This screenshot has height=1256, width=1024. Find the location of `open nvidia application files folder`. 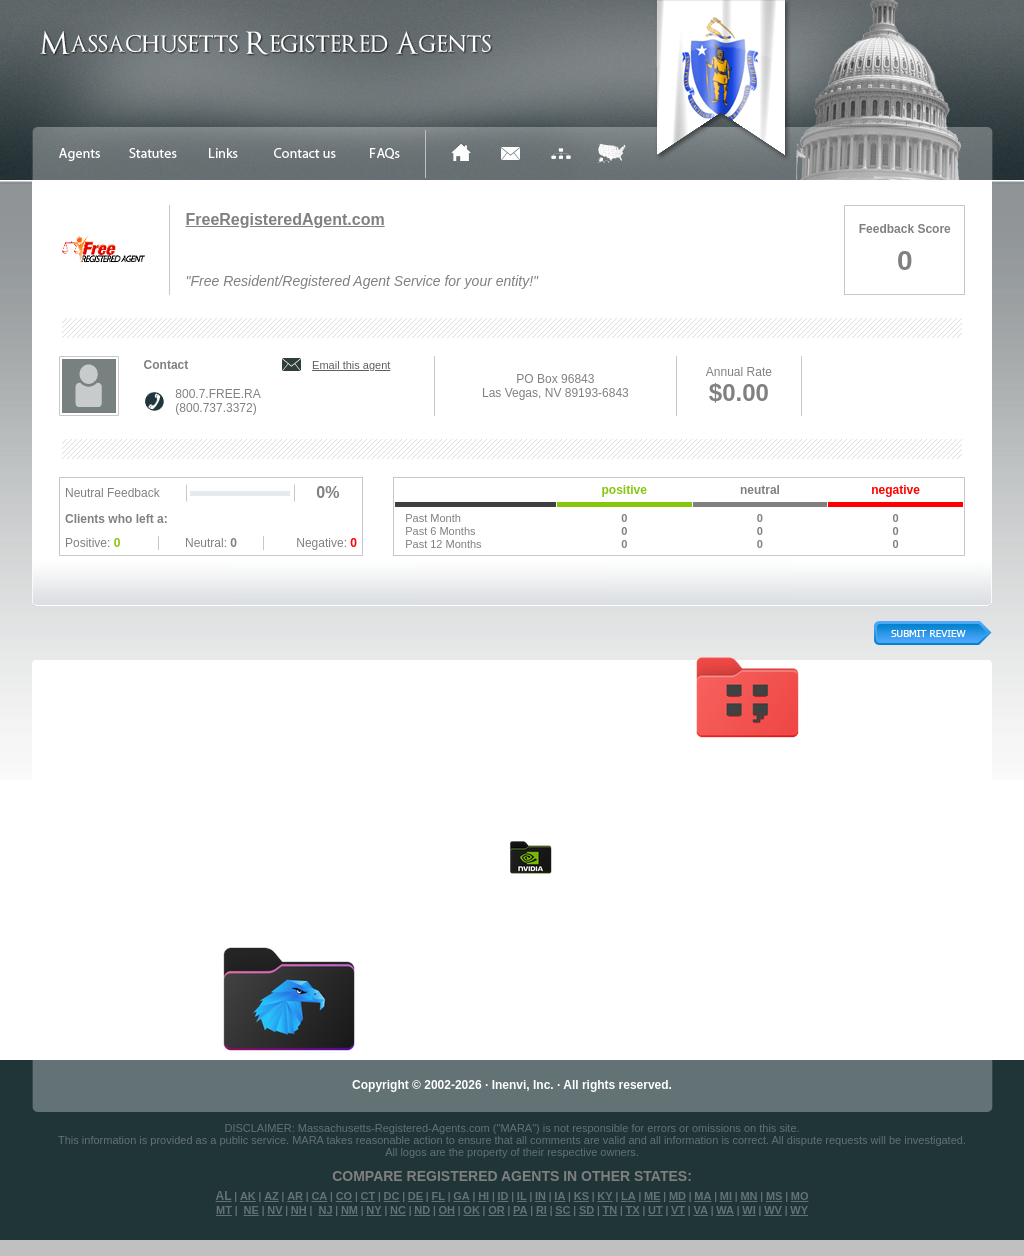

open nvidia application files folder is located at coordinates (530, 858).